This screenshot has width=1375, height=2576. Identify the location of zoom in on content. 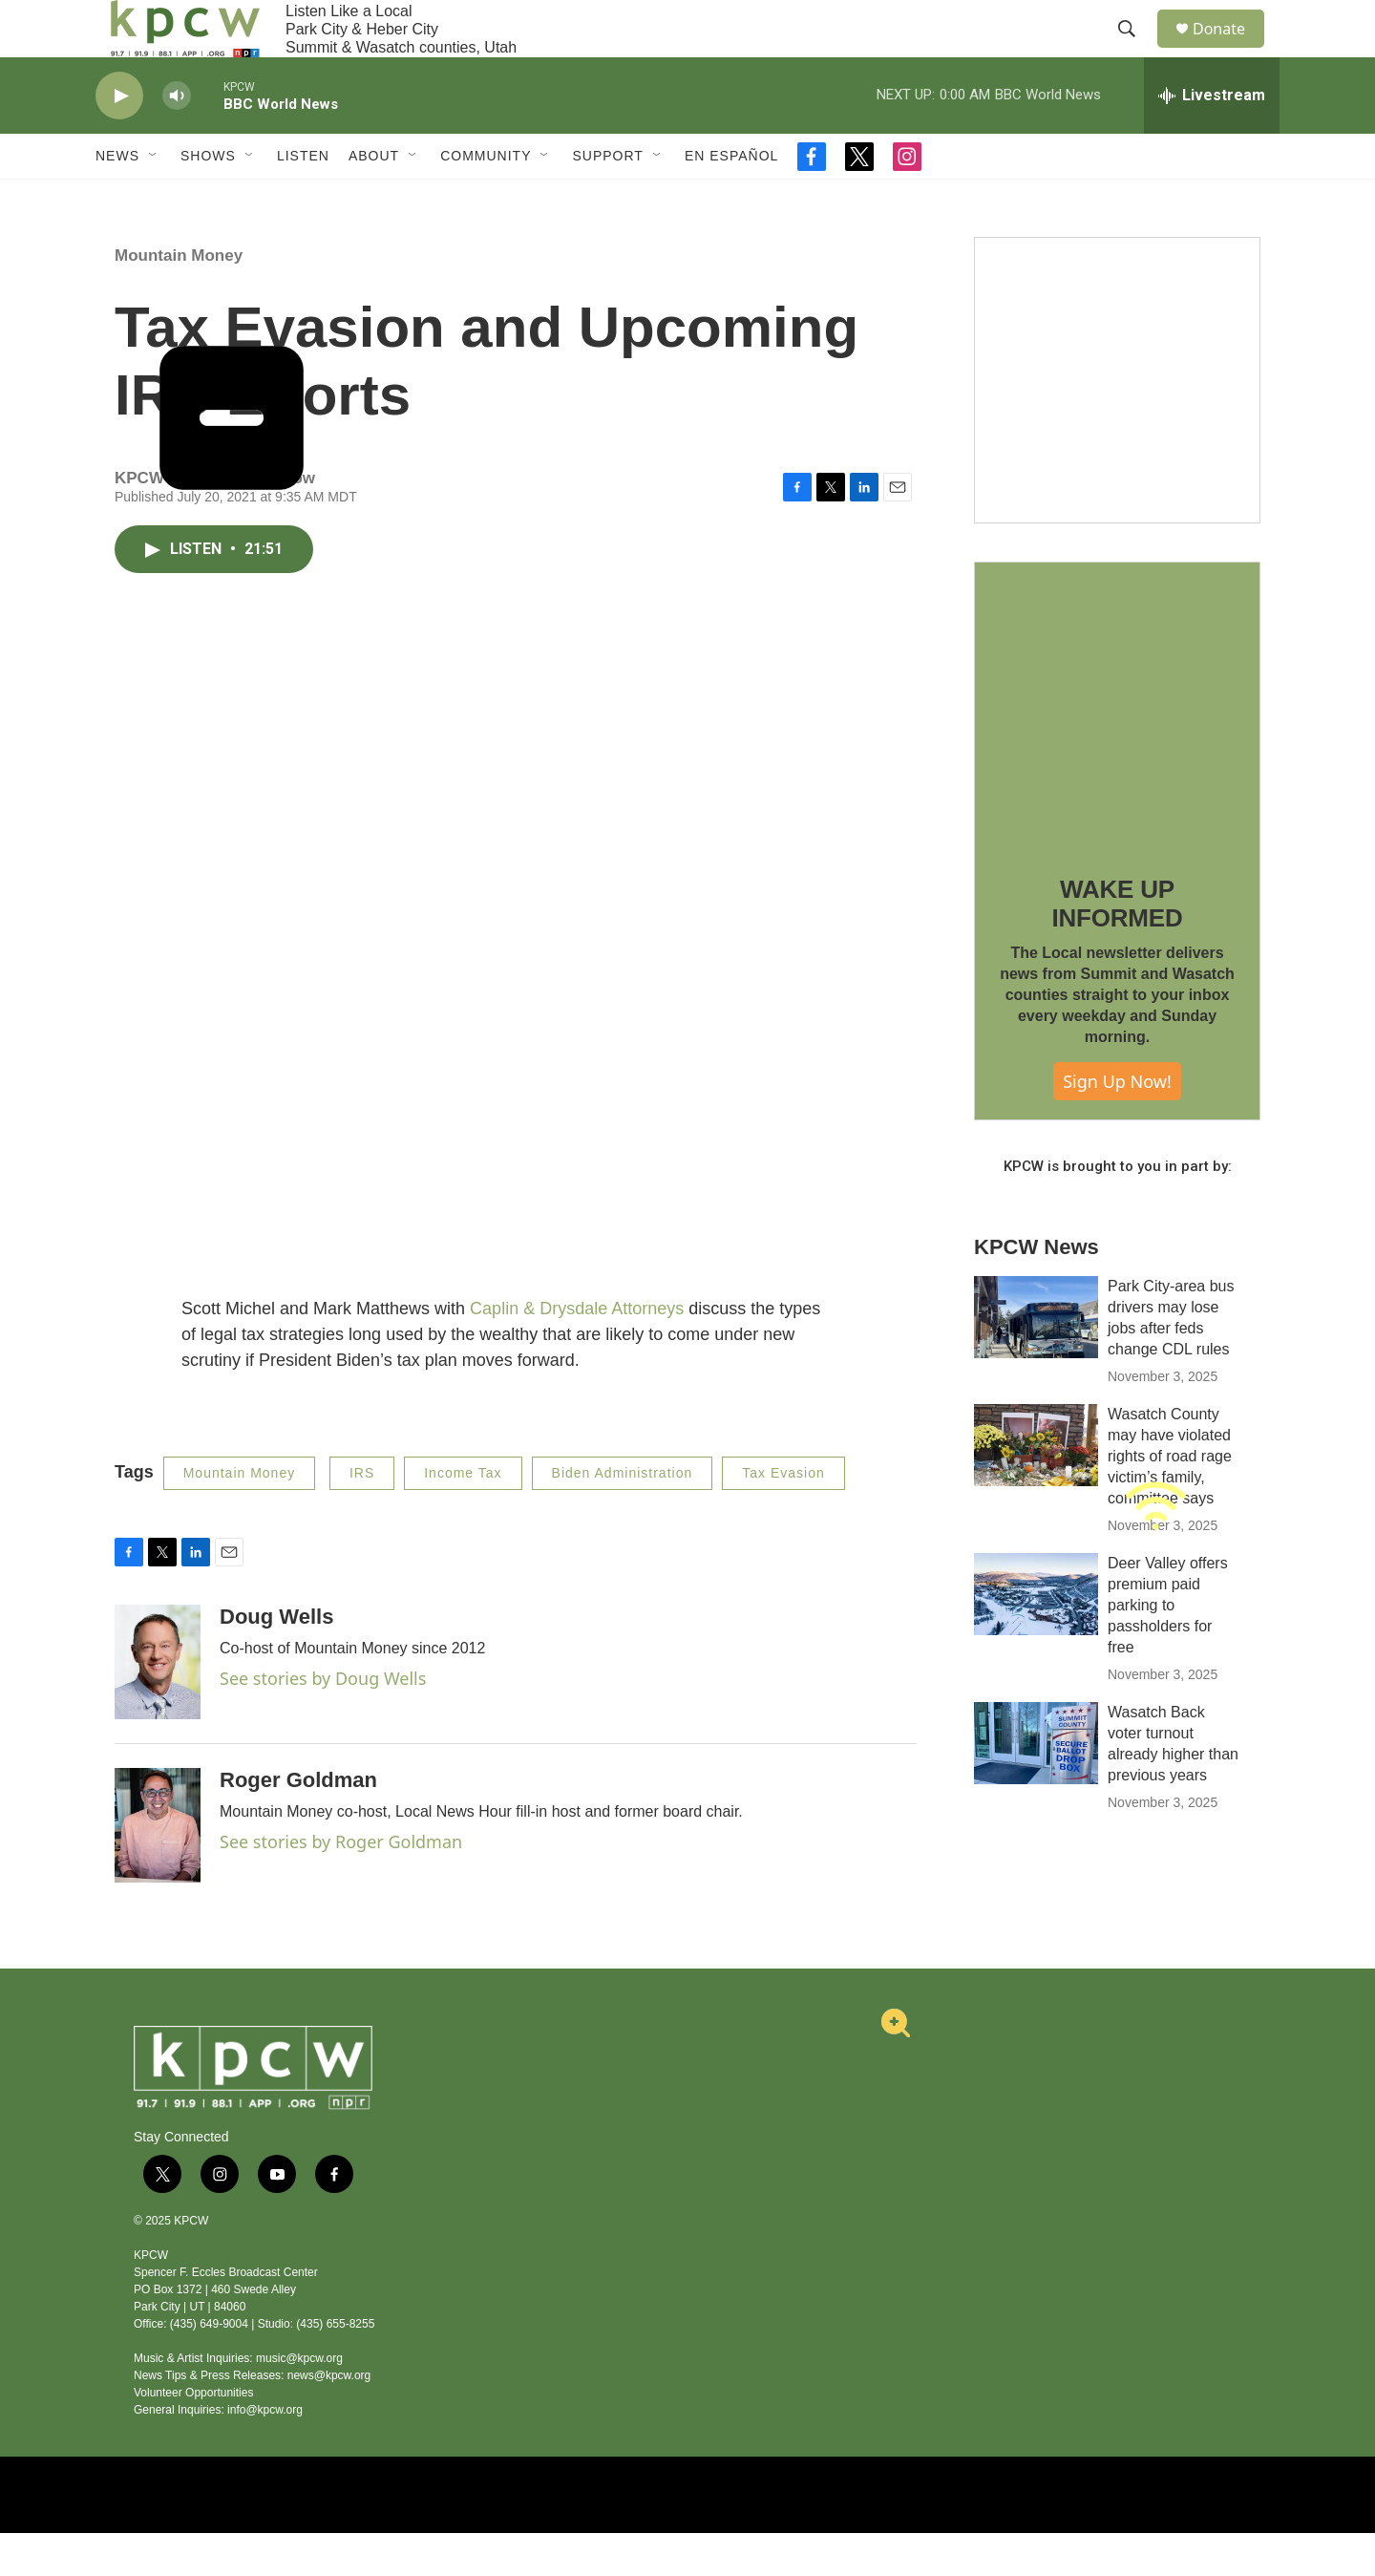
(896, 2023).